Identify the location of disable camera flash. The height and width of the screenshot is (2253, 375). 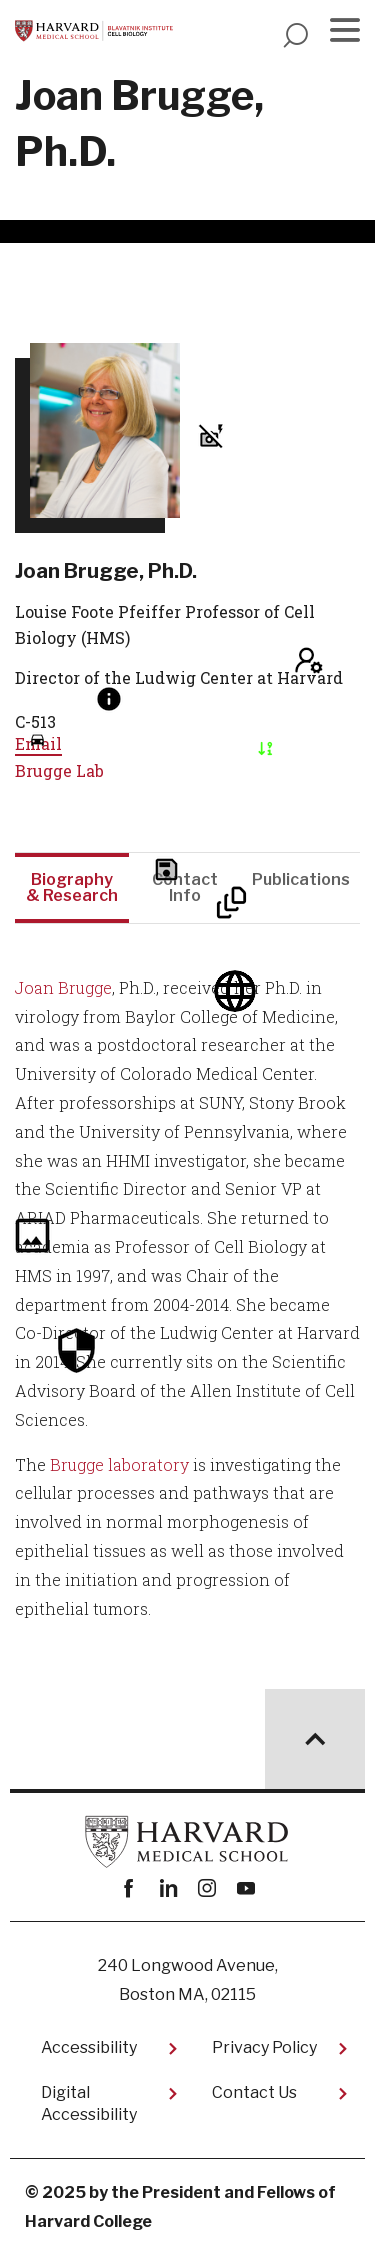
(211, 435).